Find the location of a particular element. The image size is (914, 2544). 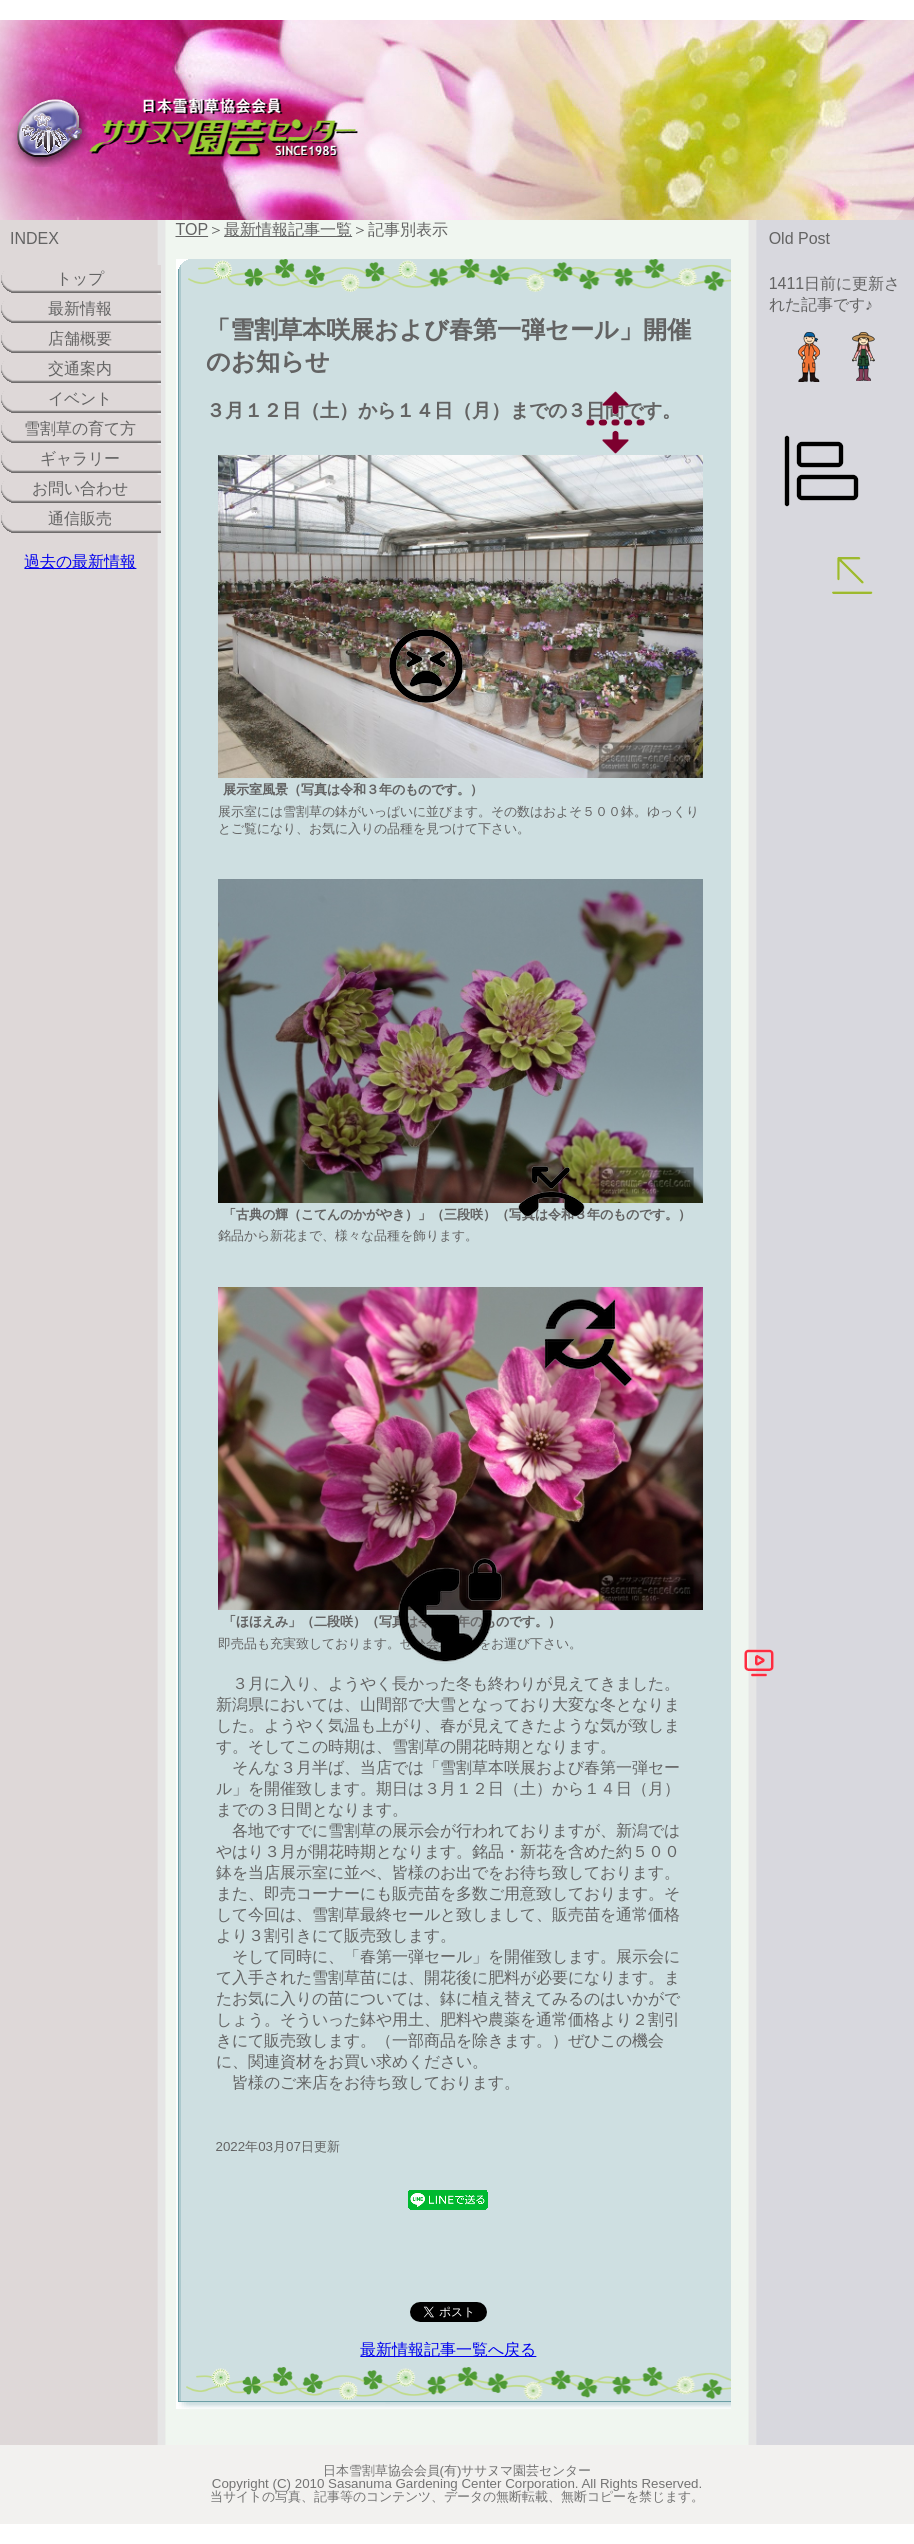

indicates user fatigue or exhaustion status is located at coordinates (426, 666).